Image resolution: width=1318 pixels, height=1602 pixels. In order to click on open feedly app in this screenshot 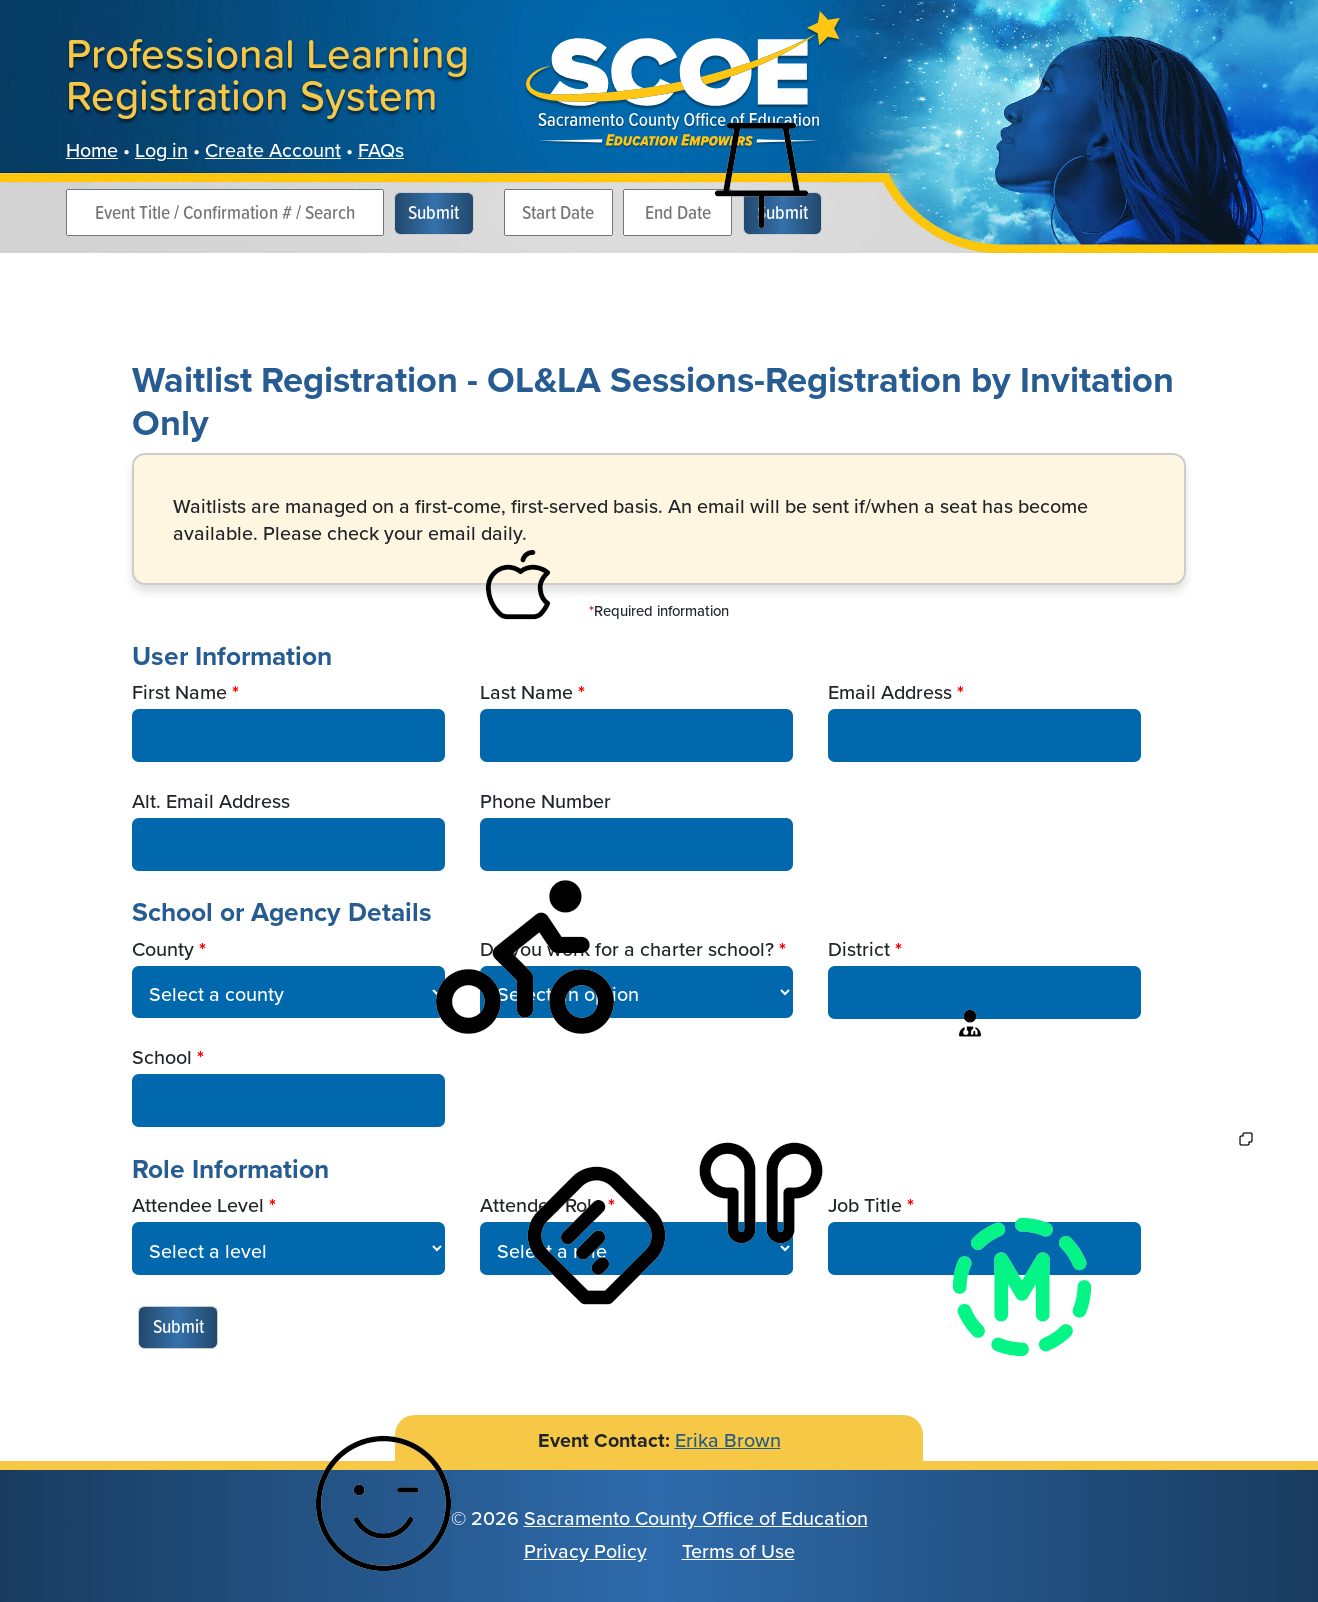, I will do `click(596, 1235)`.